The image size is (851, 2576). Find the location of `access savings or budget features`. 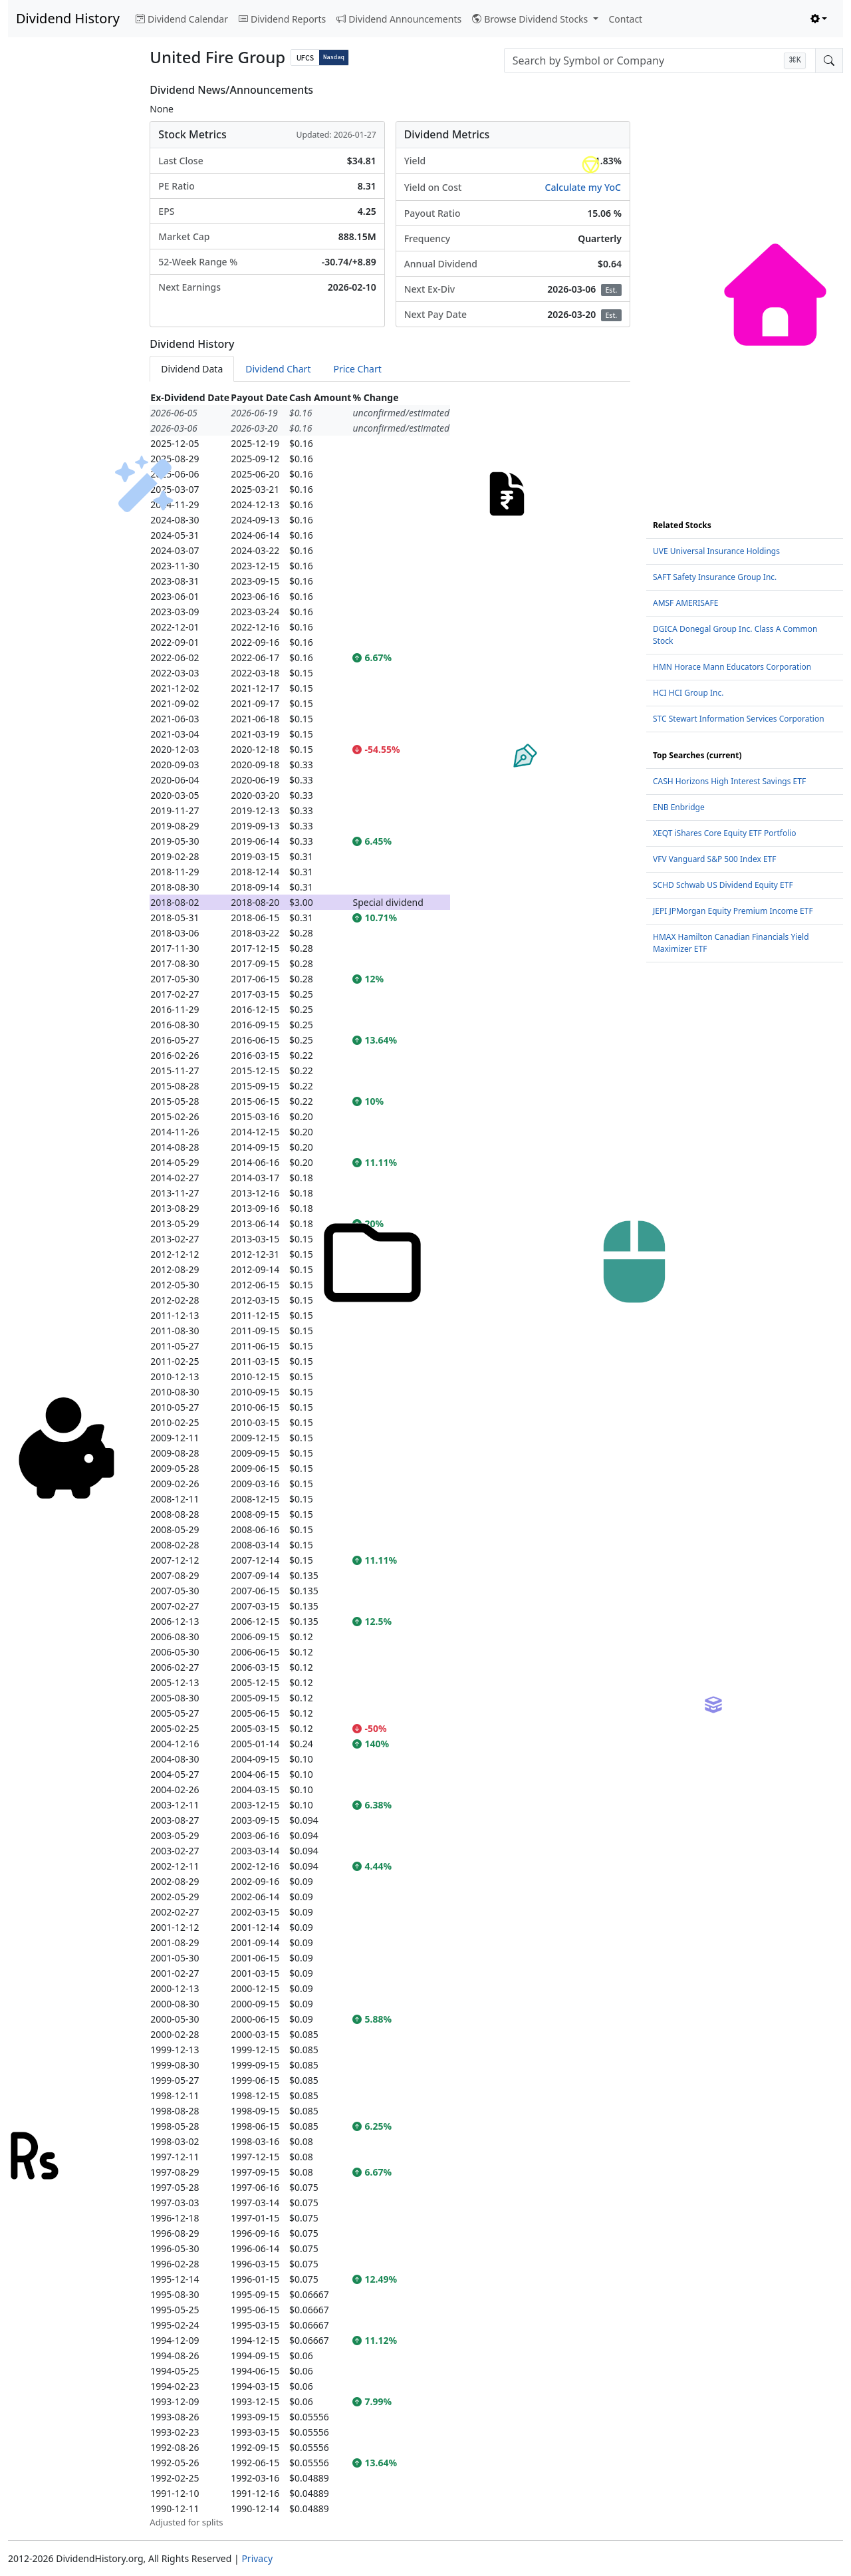

access savings or budget features is located at coordinates (63, 1451).